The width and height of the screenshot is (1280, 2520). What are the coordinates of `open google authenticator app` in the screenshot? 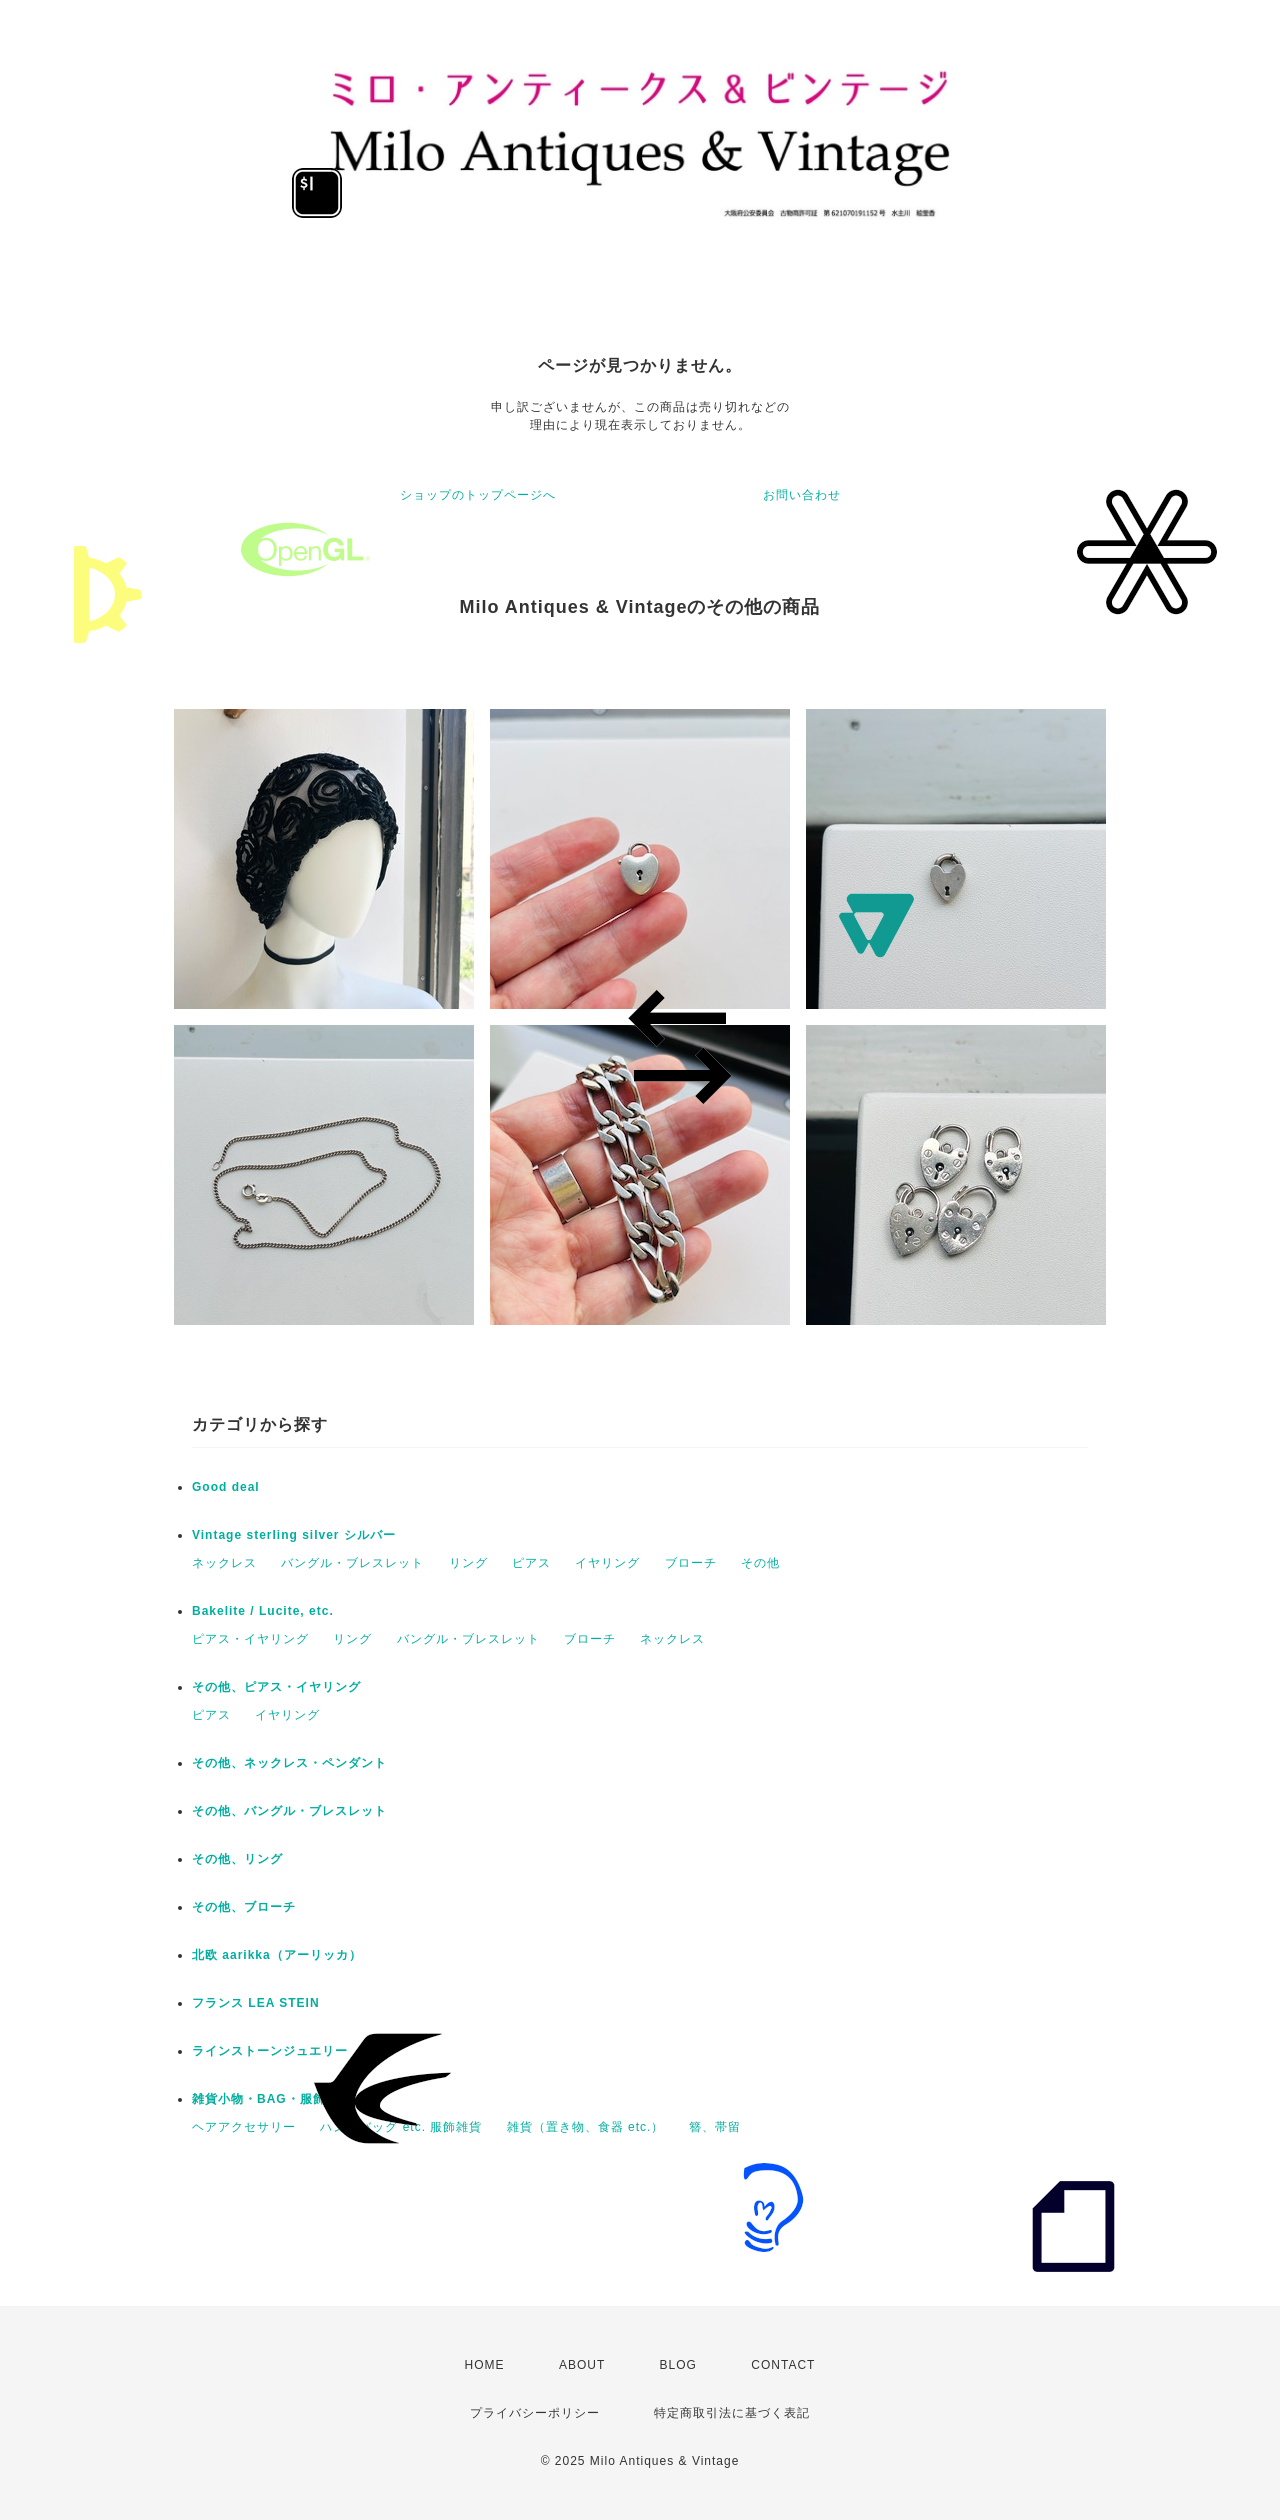 It's located at (1147, 552).